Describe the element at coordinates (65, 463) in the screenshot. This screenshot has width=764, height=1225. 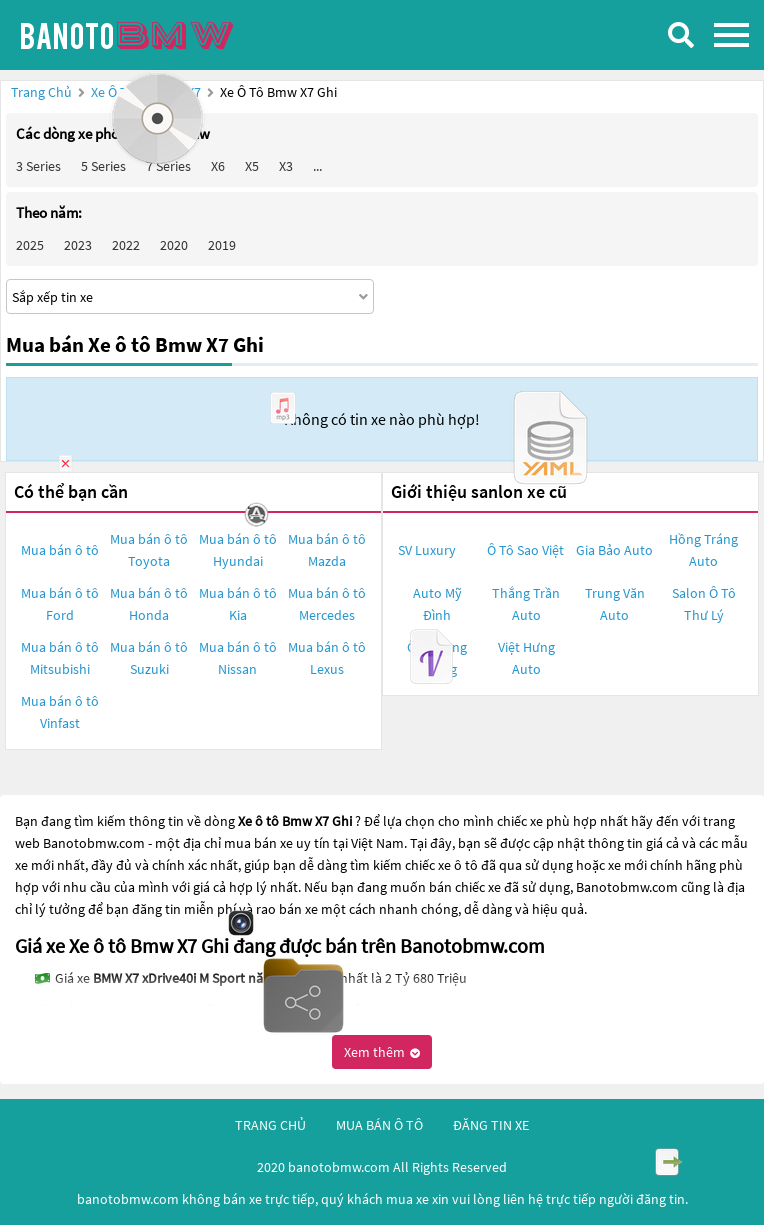
I see `indicates a broken or invalid symbolic link` at that location.